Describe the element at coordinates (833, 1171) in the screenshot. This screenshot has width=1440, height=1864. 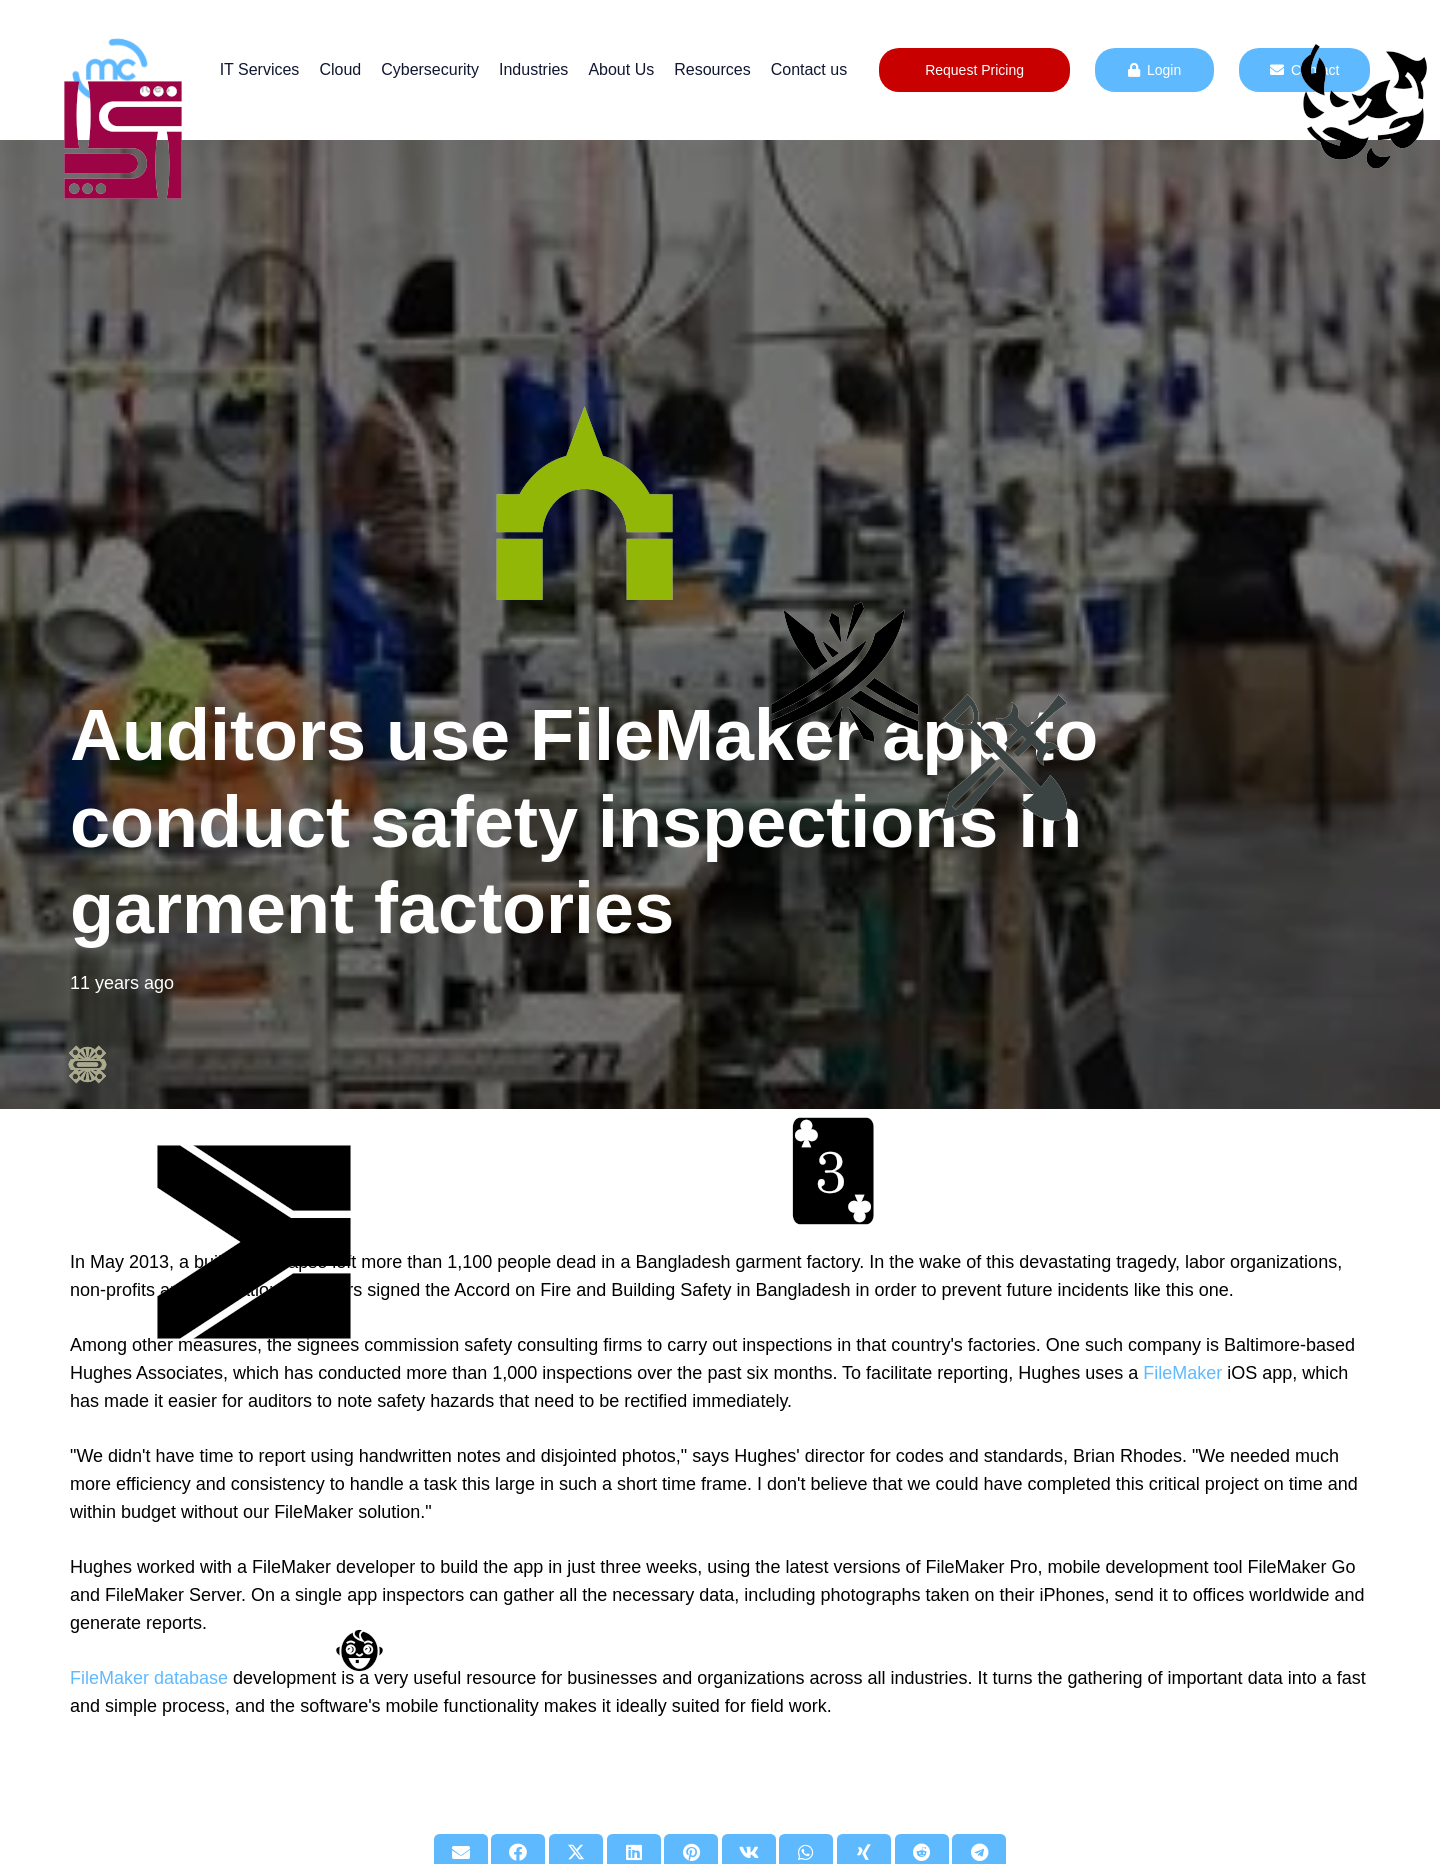
I see `three of clubs playing card` at that location.